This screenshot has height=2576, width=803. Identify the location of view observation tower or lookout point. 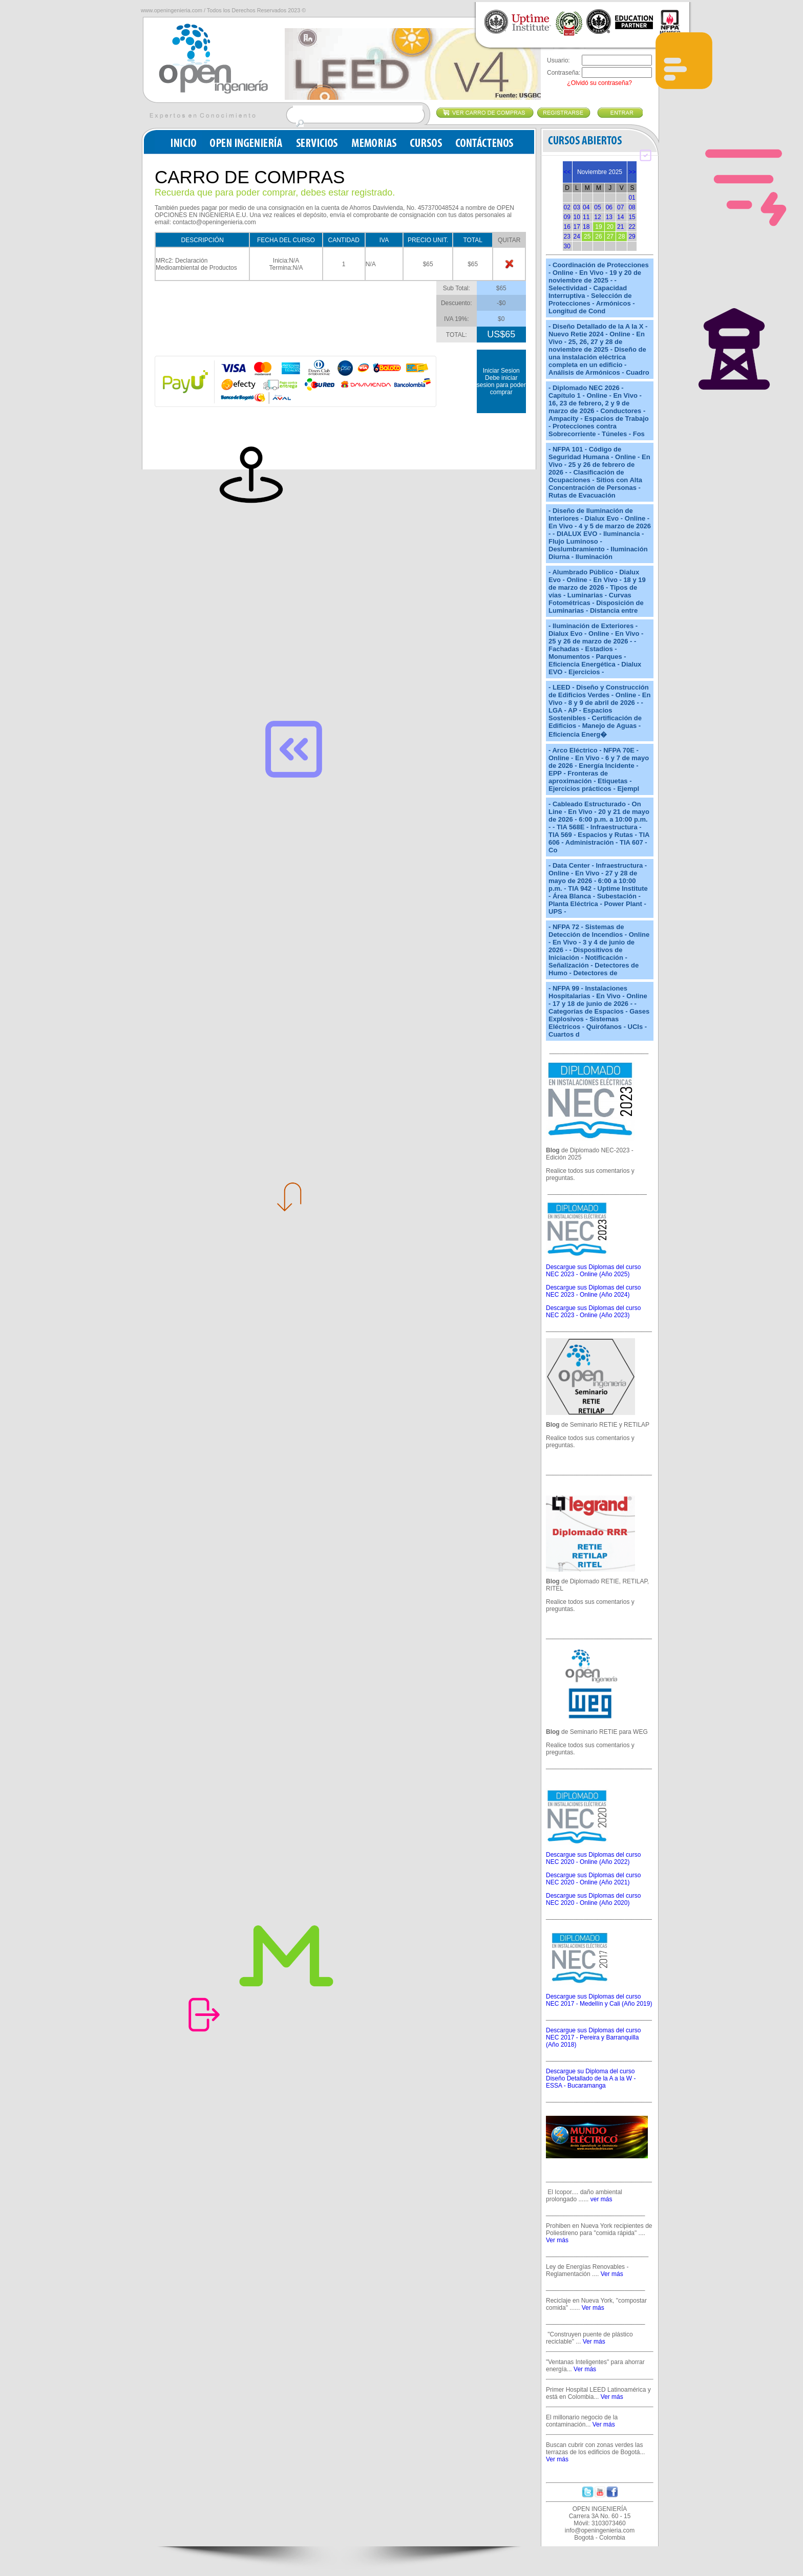
(734, 349).